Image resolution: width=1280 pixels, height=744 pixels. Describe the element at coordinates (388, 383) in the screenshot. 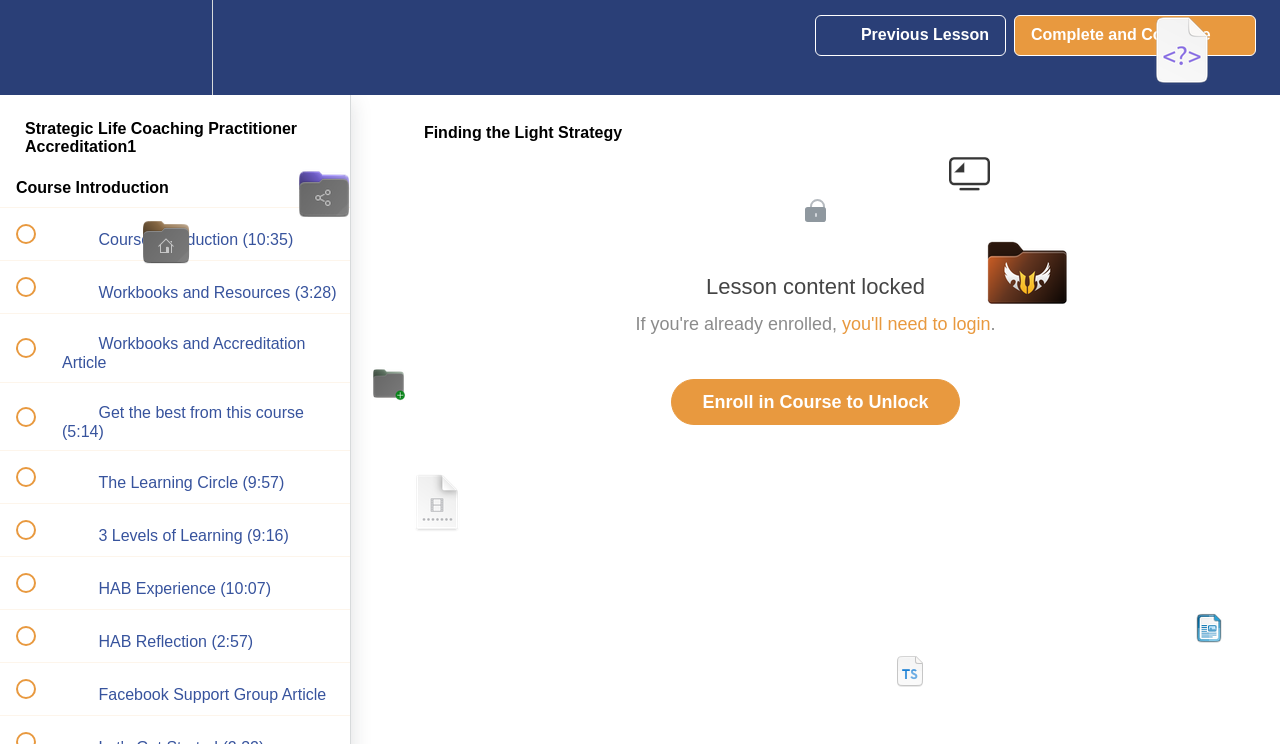

I see `create a new folder` at that location.